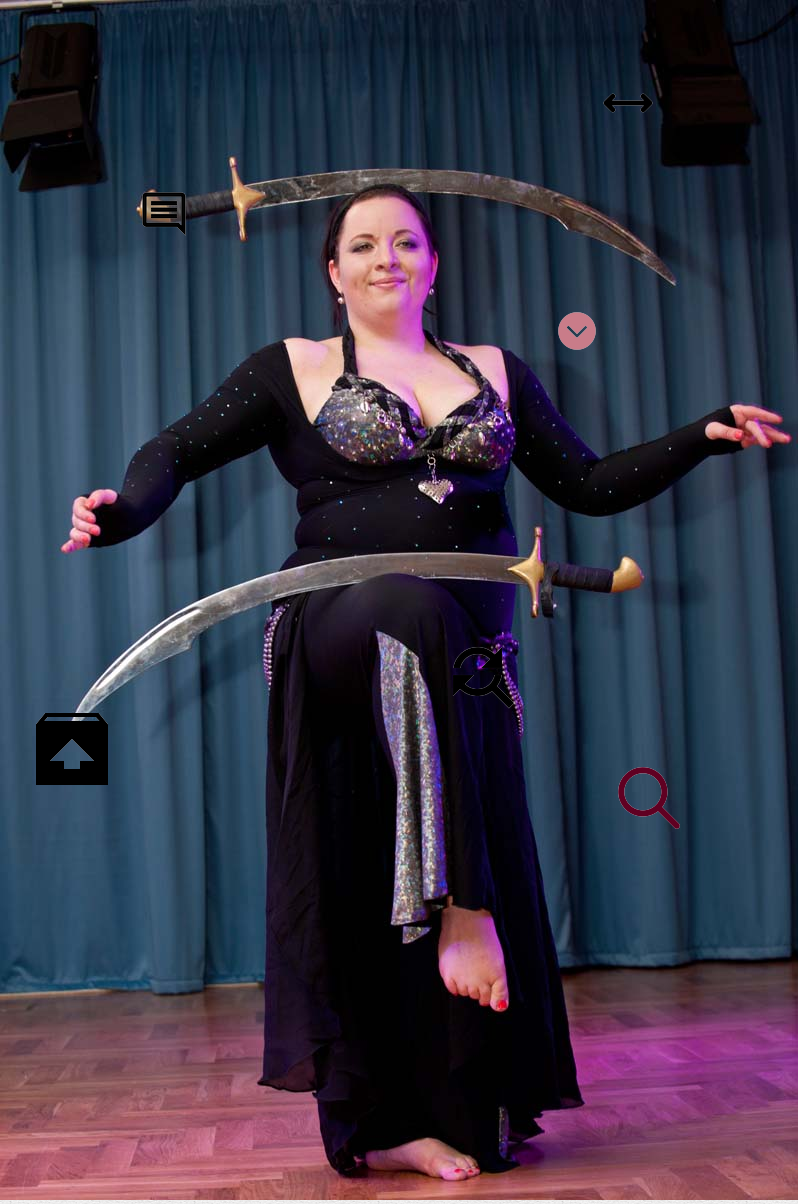  What do you see at coordinates (649, 798) in the screenshot?
I see `search for content or items` at bounding box center [649, 798].